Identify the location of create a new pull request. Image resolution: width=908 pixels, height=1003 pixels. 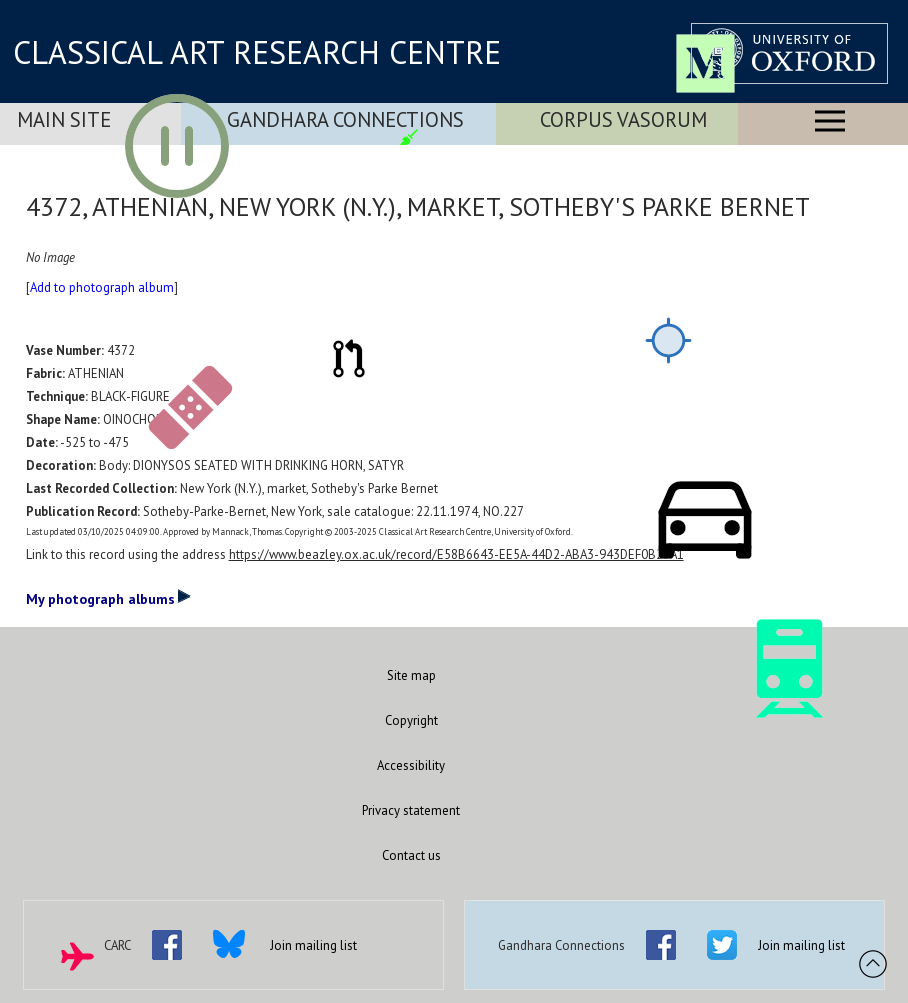
(349, 359).